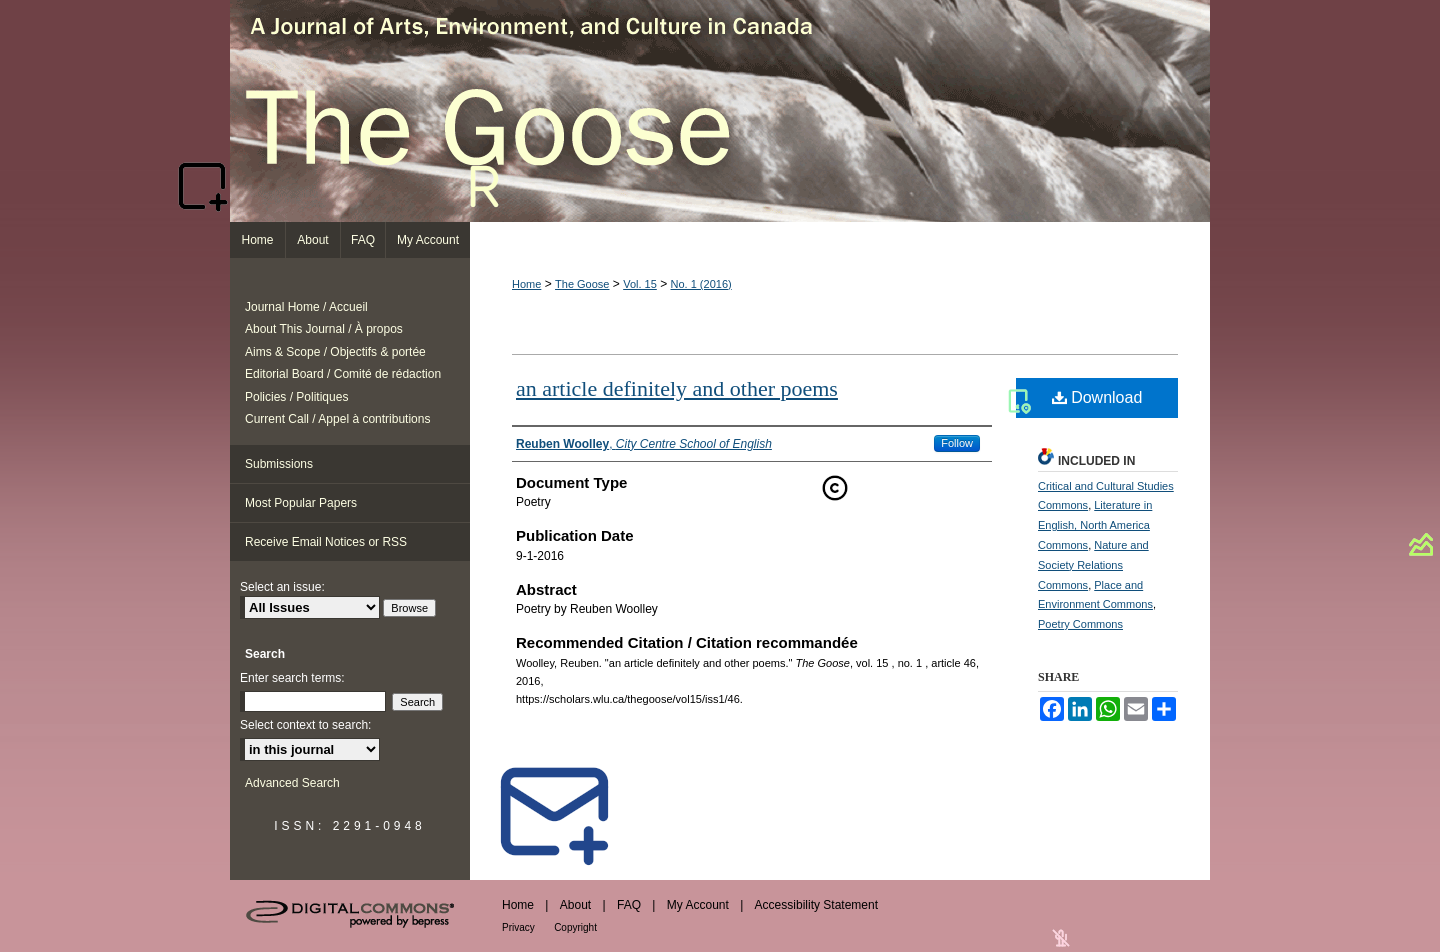 Image resolution: width=1440 pixels, height=952 pixels. What do you see at coordinates (484, 186) in the screenshot?
I see `indicates items starting with the letter R` at bounding box center [484, 186].